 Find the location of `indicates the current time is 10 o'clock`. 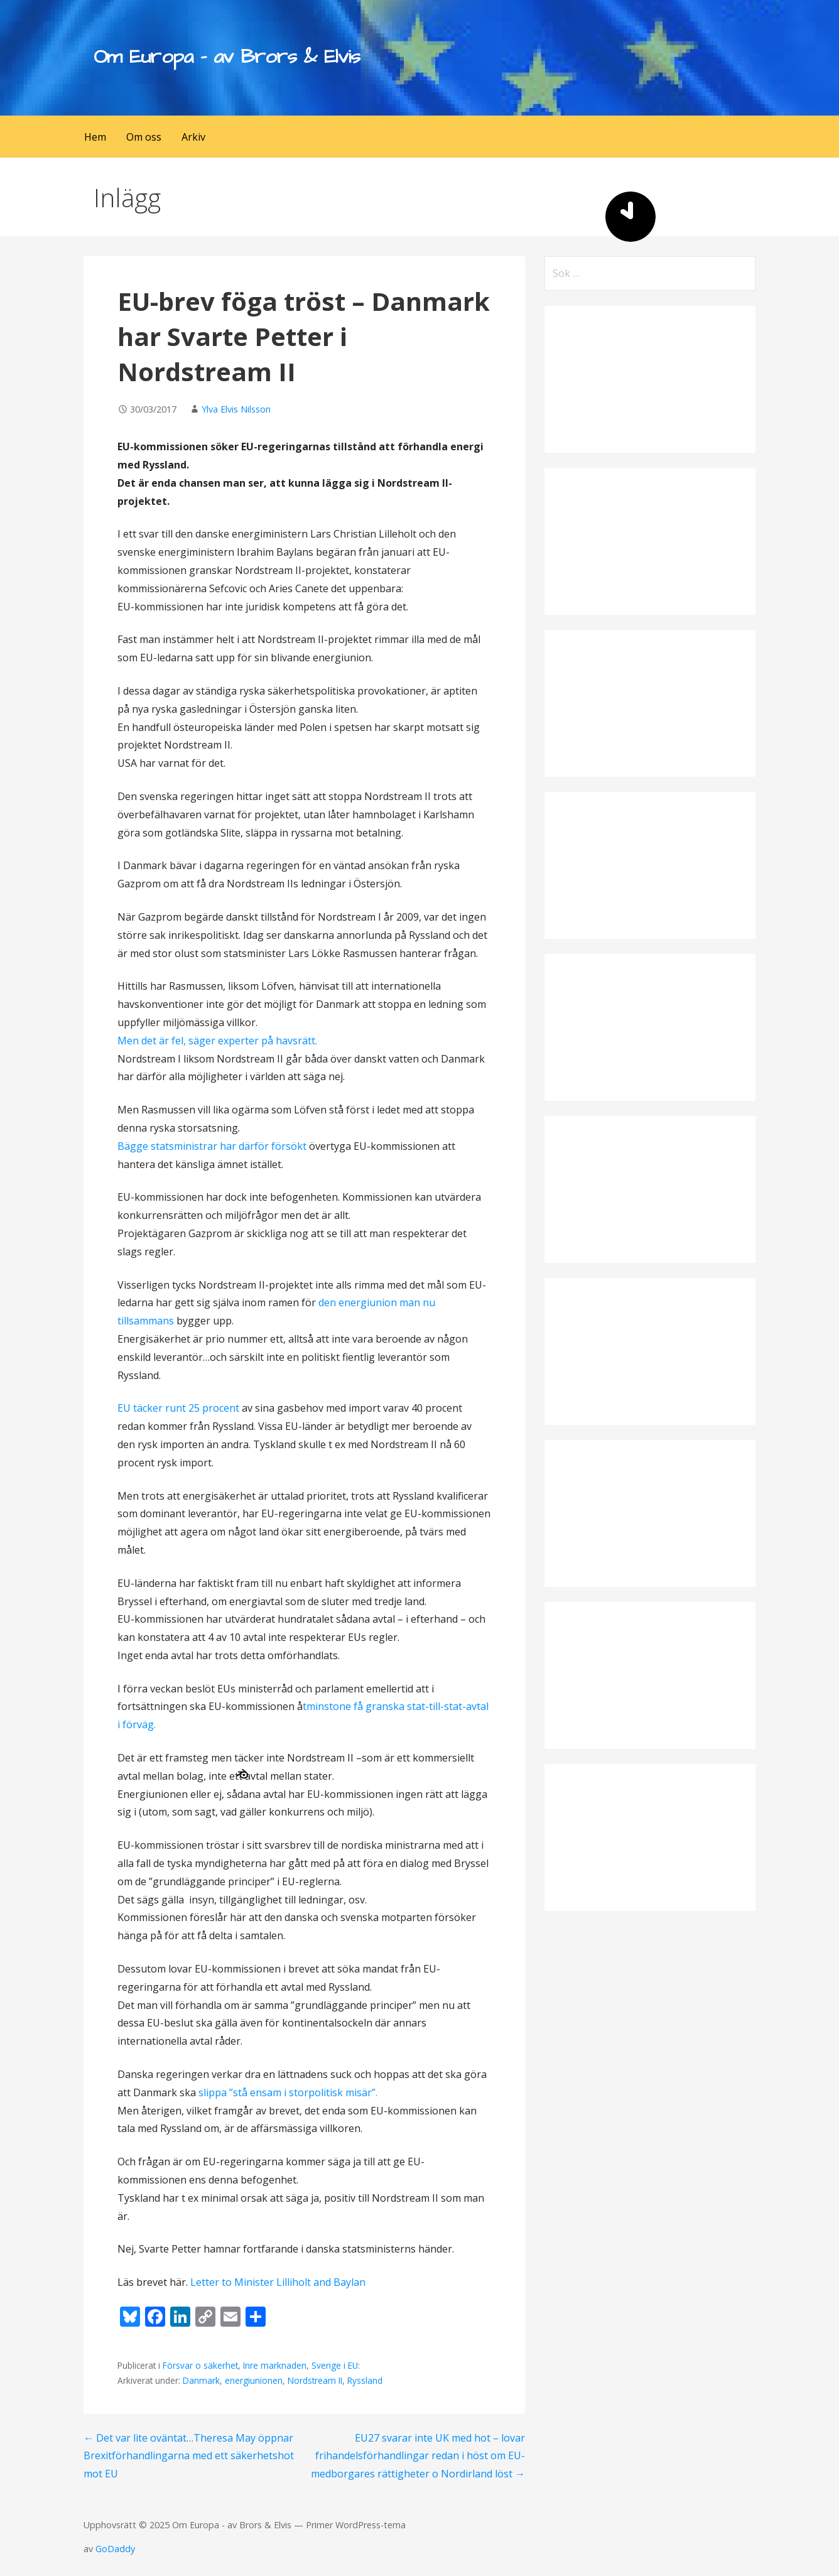

indicates the current time is 10 o'clock is located at coordinates (631, 217).